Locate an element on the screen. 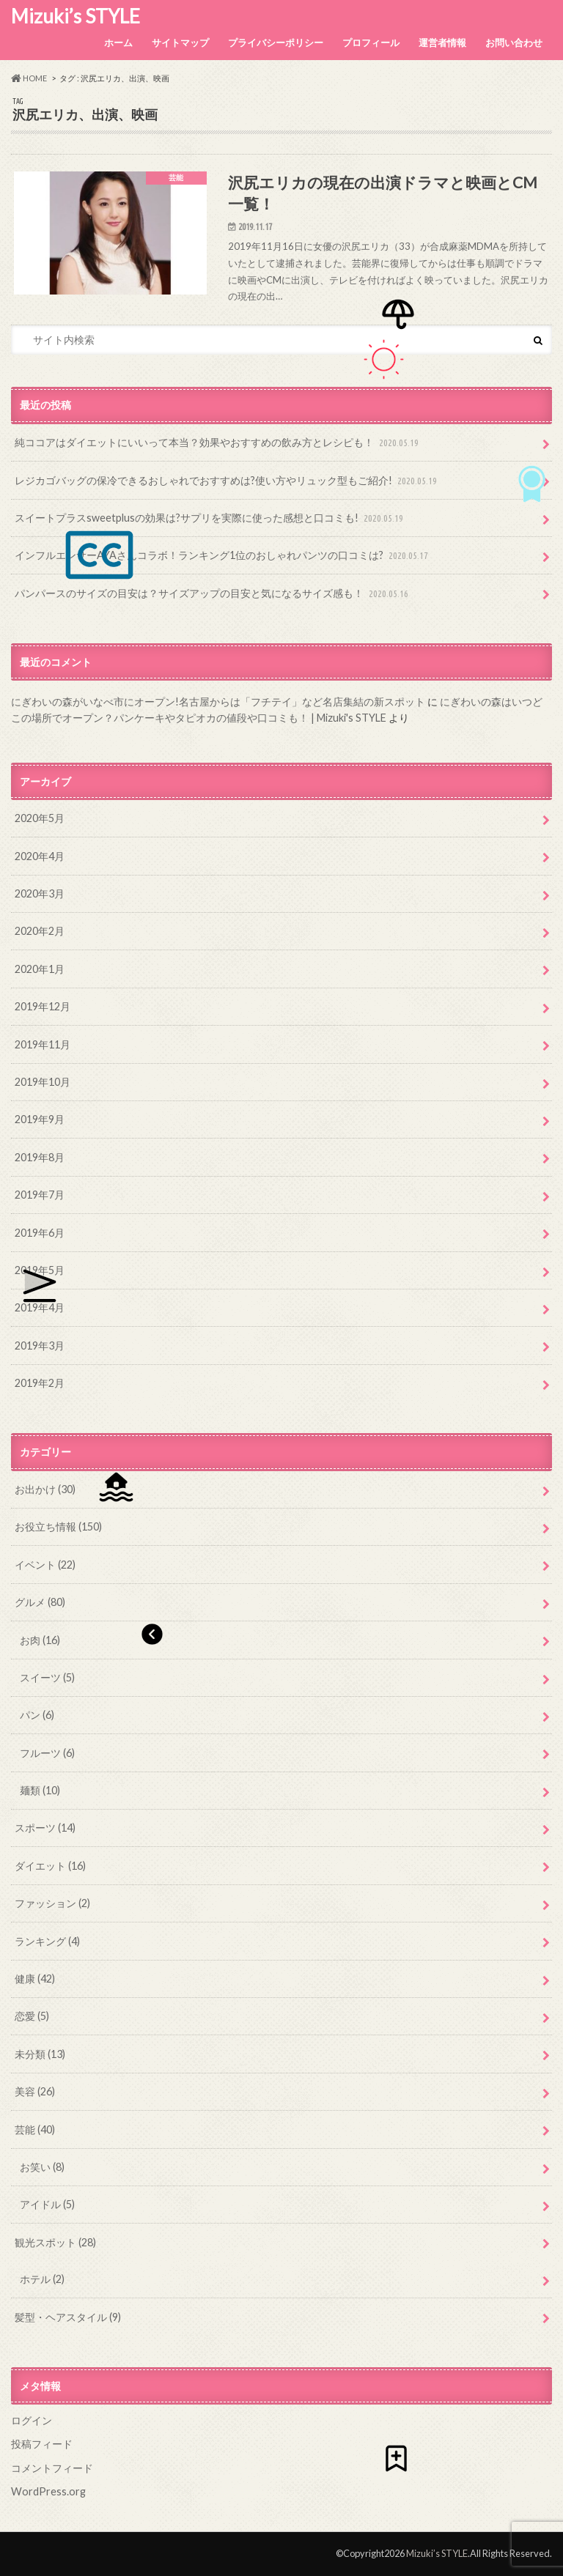 The image size is (563, 2576). reduce screen brightness is located at coordinates (383, 359).